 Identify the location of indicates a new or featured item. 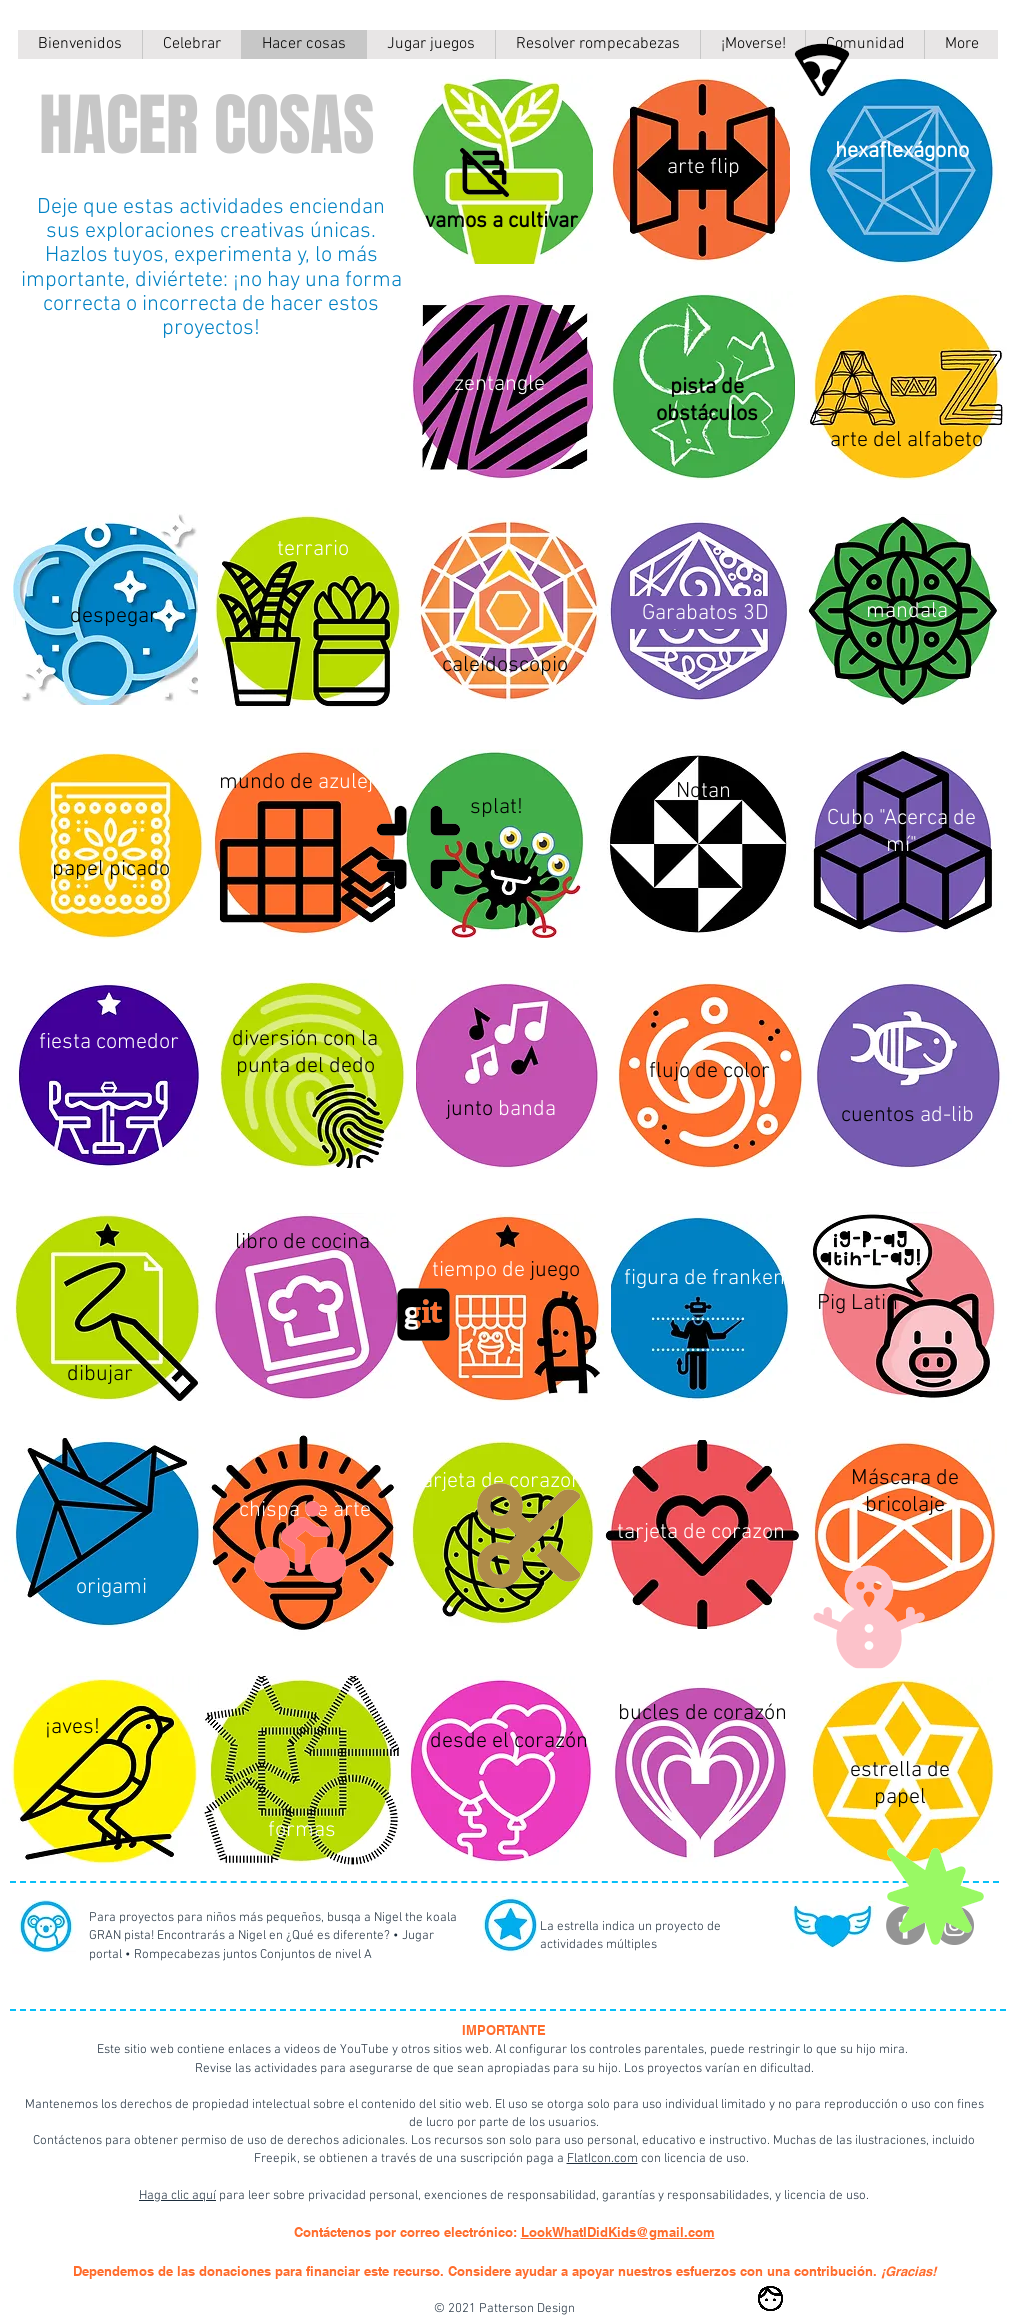
(935, 1896).